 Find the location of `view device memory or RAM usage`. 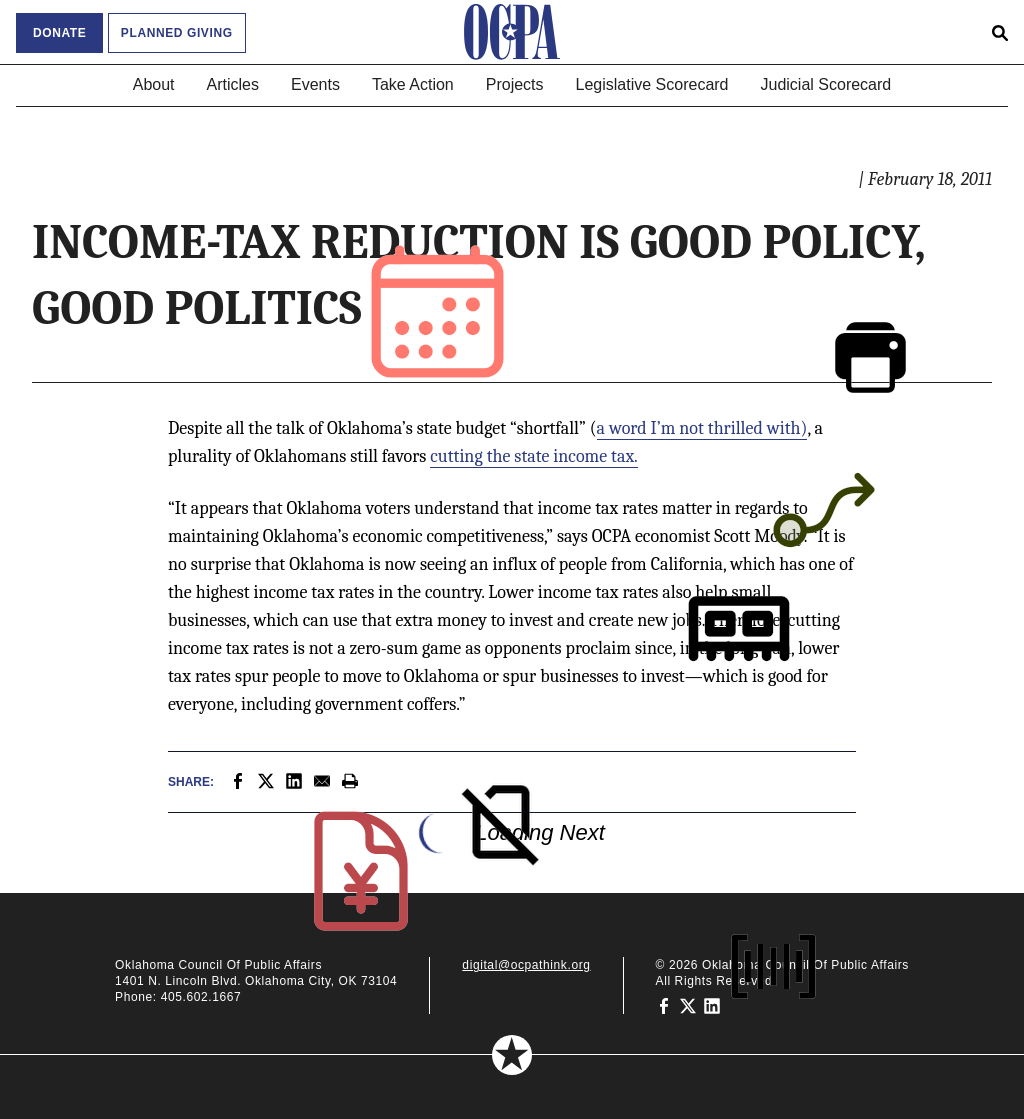

view device memory or RAM usage is located at coordinates (739, 627).